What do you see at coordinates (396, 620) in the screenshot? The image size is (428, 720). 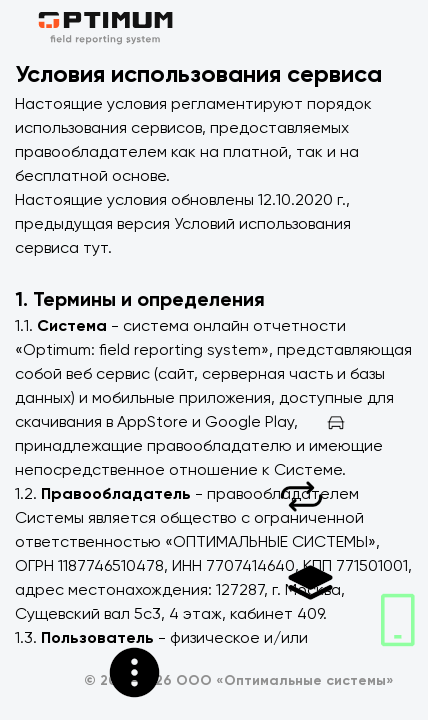 I see `indicates mobile device or smartphone` at bounding box center [396, 620].